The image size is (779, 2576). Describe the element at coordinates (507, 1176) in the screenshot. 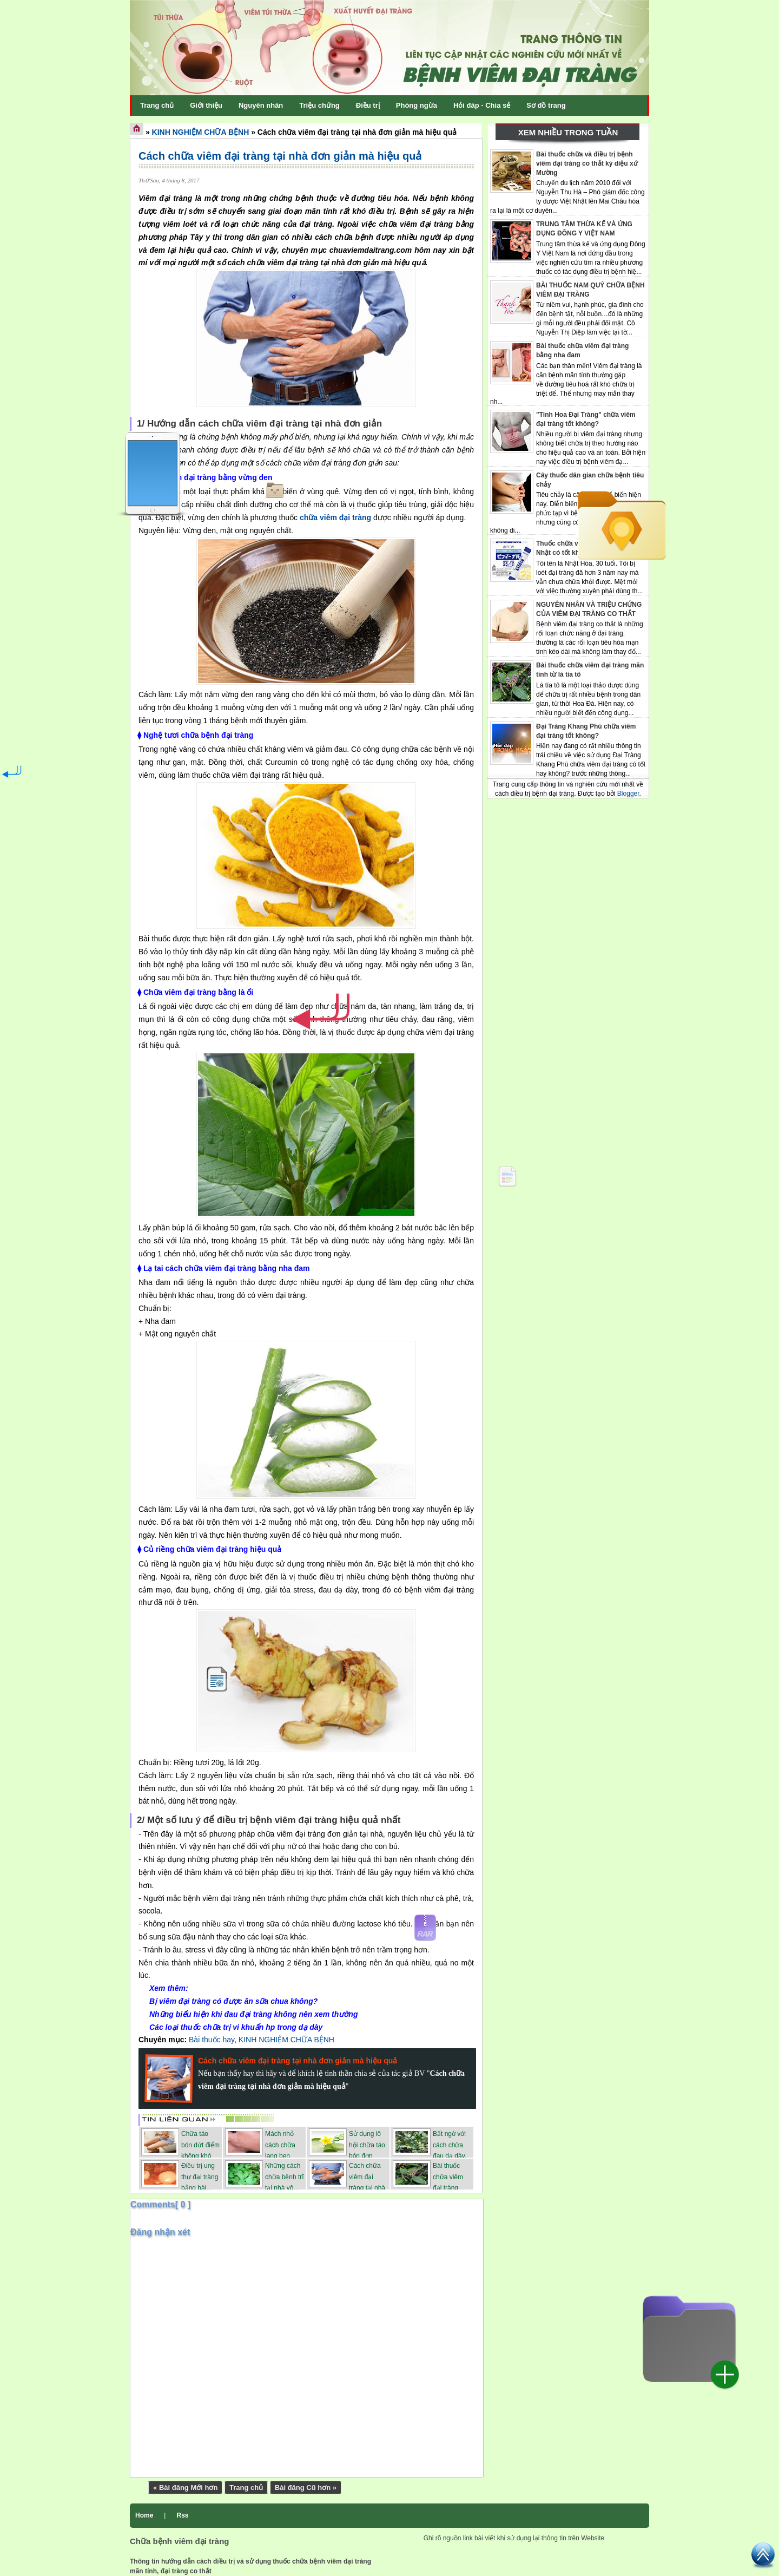

I see `access development tools and applications` at that location.